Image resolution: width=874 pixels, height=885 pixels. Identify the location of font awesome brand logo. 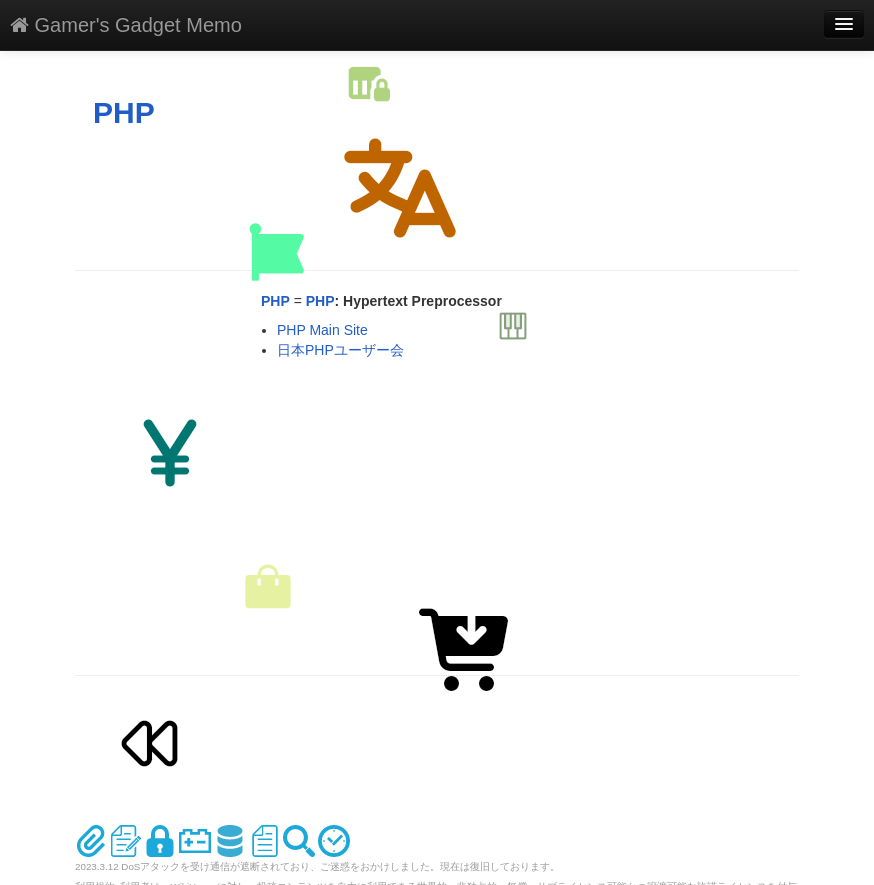
(277, 252).